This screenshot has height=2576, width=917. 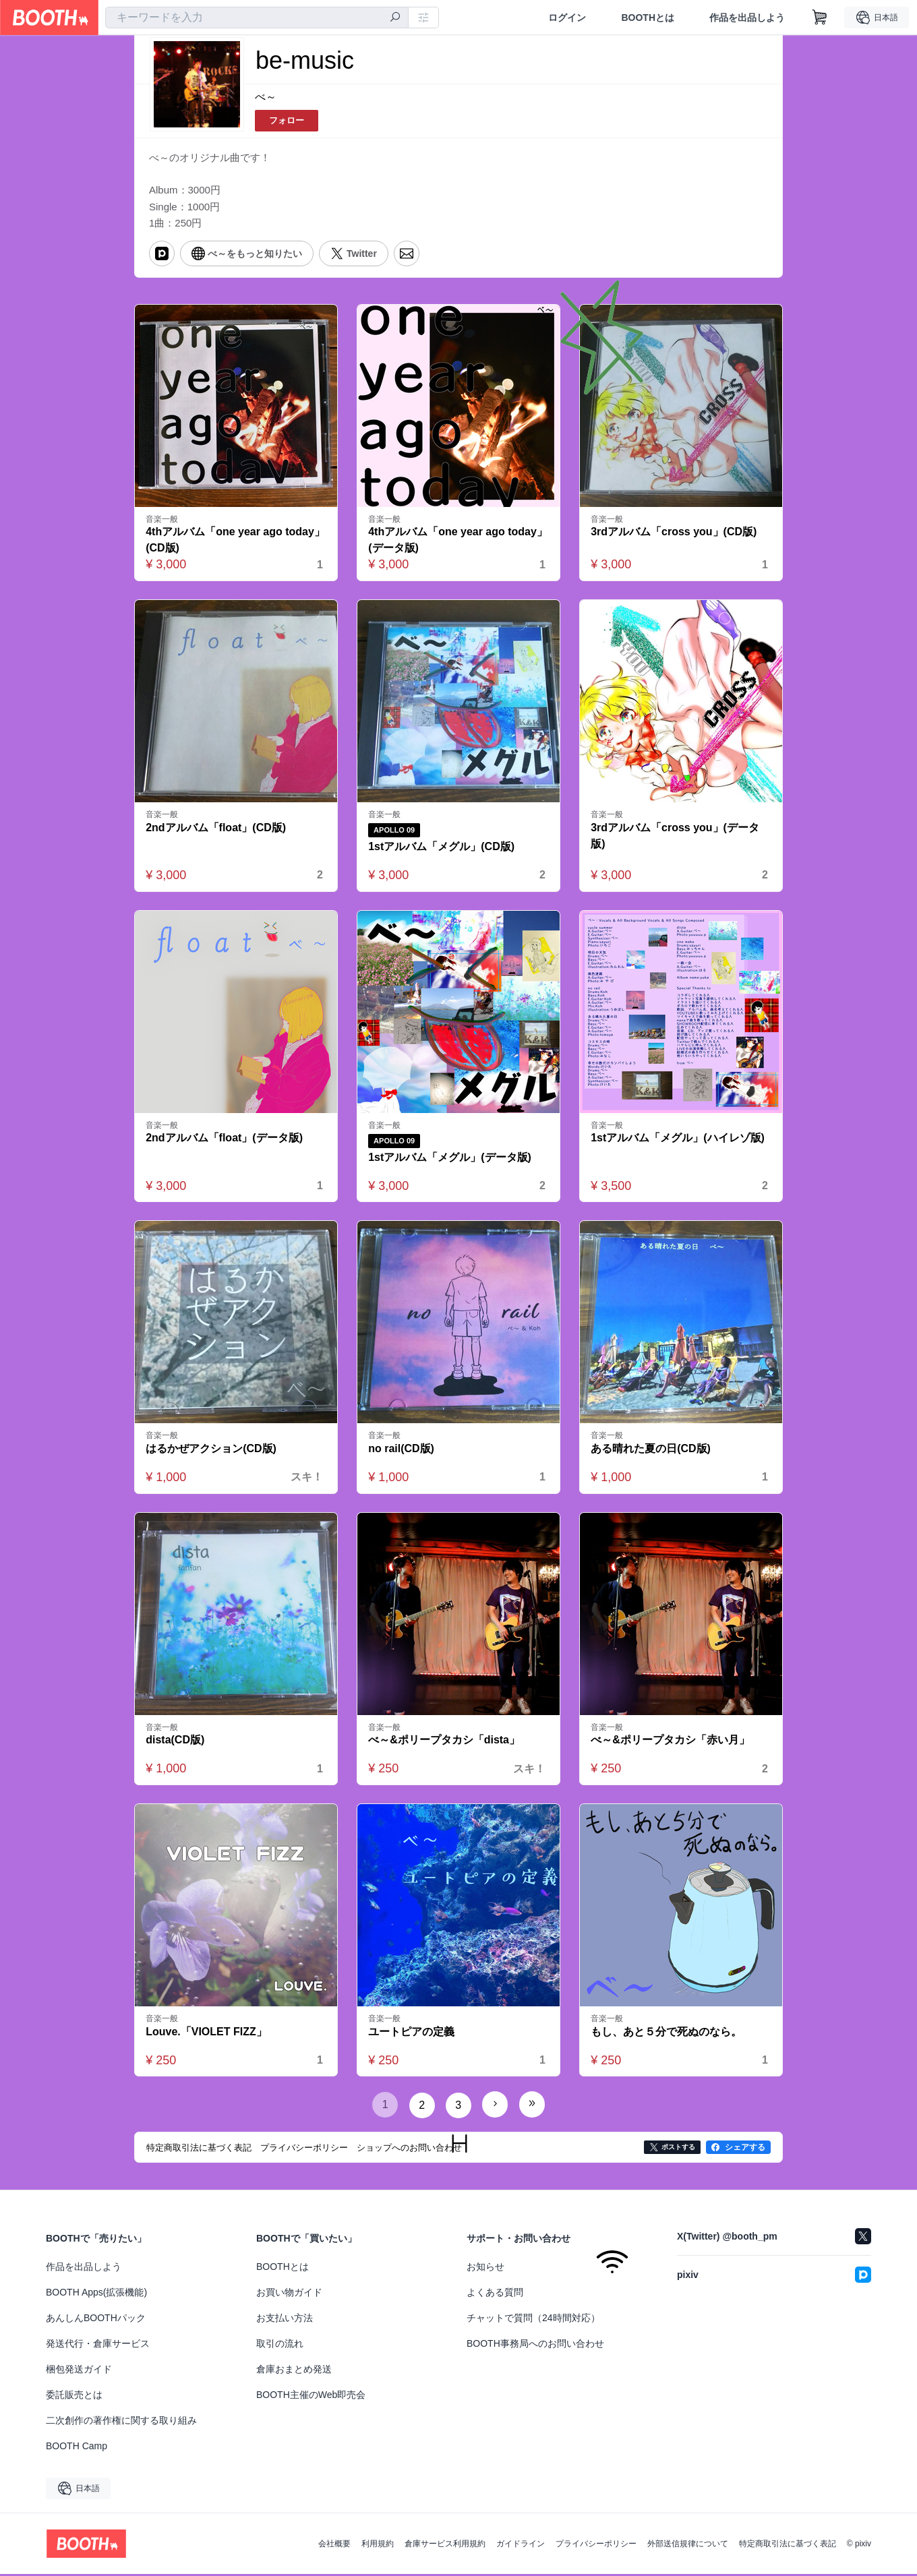 I want to click on disable flash or lightning mode, so click(x=601, y=337).